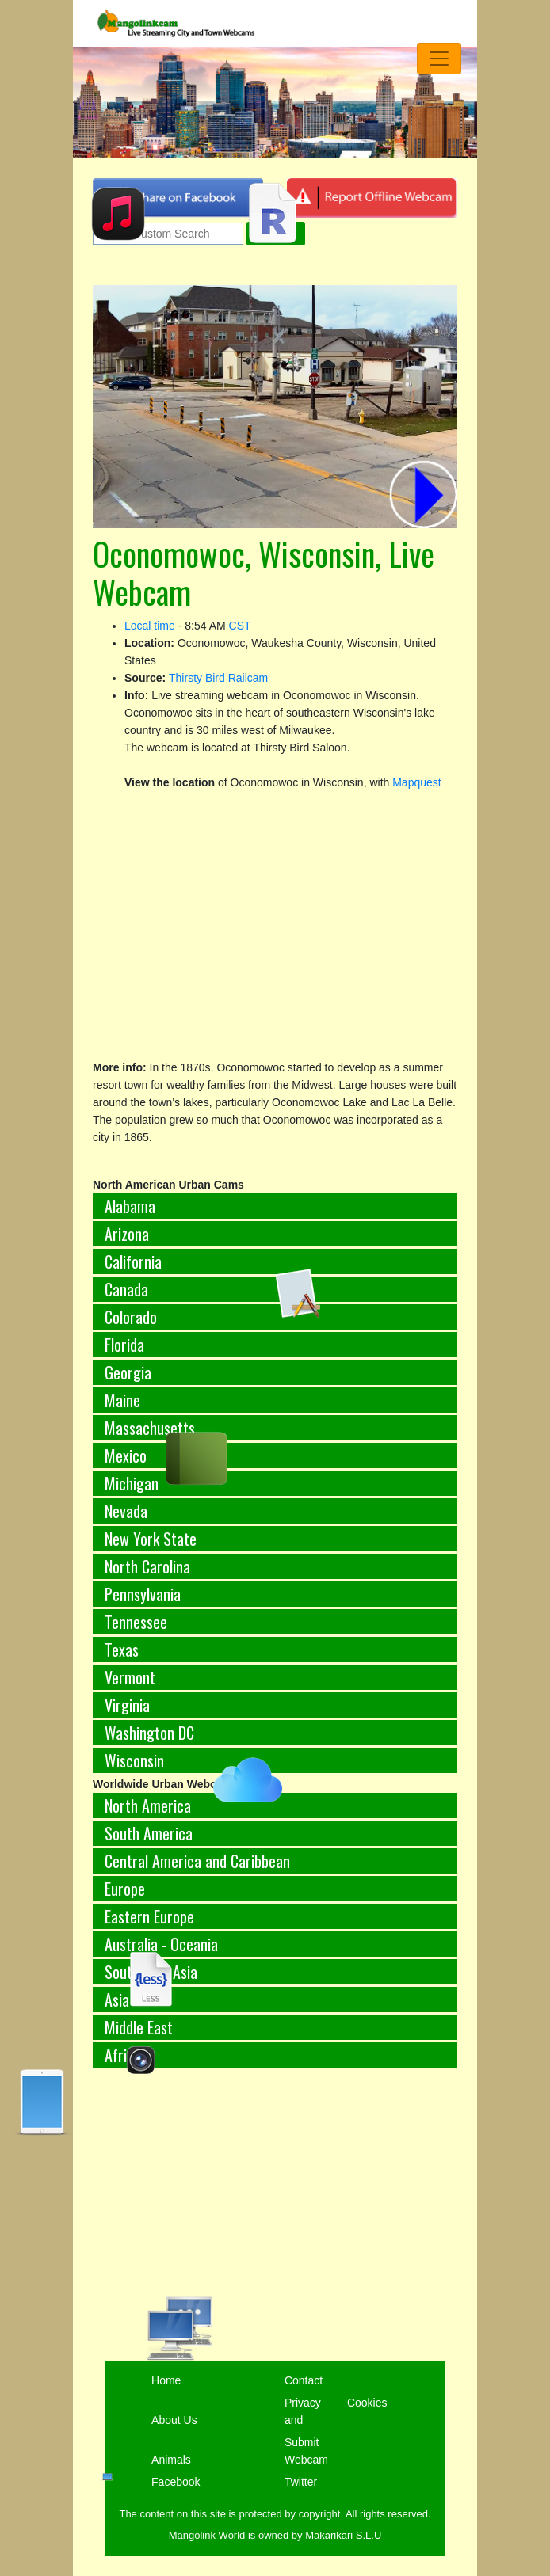 This screenshot has width=550, height=2576. I want to click on indicates incoming network data transfer, so click(179, 2328).